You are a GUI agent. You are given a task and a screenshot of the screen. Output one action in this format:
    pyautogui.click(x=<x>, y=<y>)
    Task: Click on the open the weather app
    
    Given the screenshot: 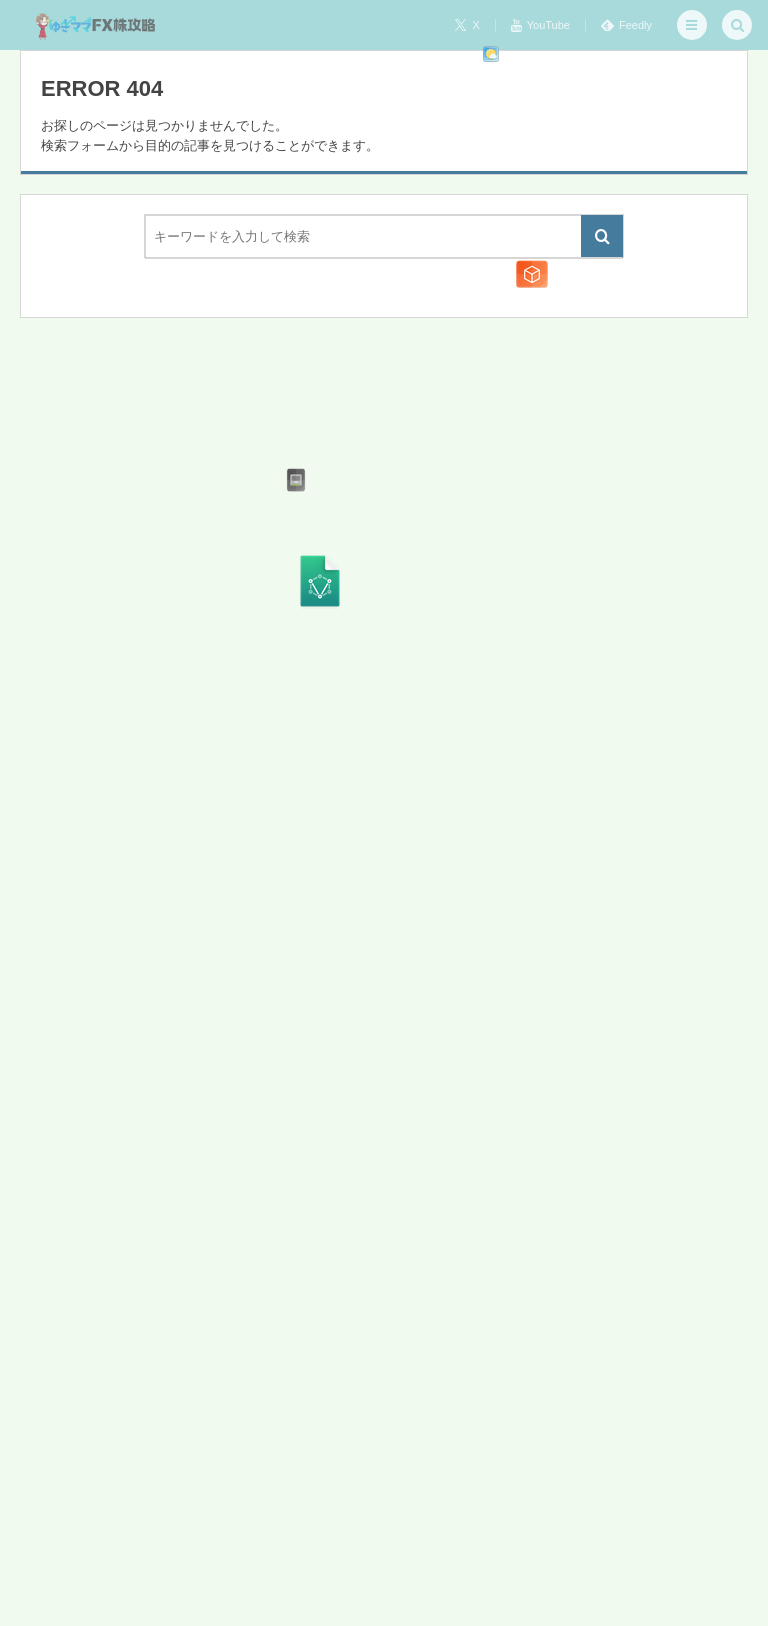 What is the action you would take?
    pyautogui.click(x=491, y=54)
    